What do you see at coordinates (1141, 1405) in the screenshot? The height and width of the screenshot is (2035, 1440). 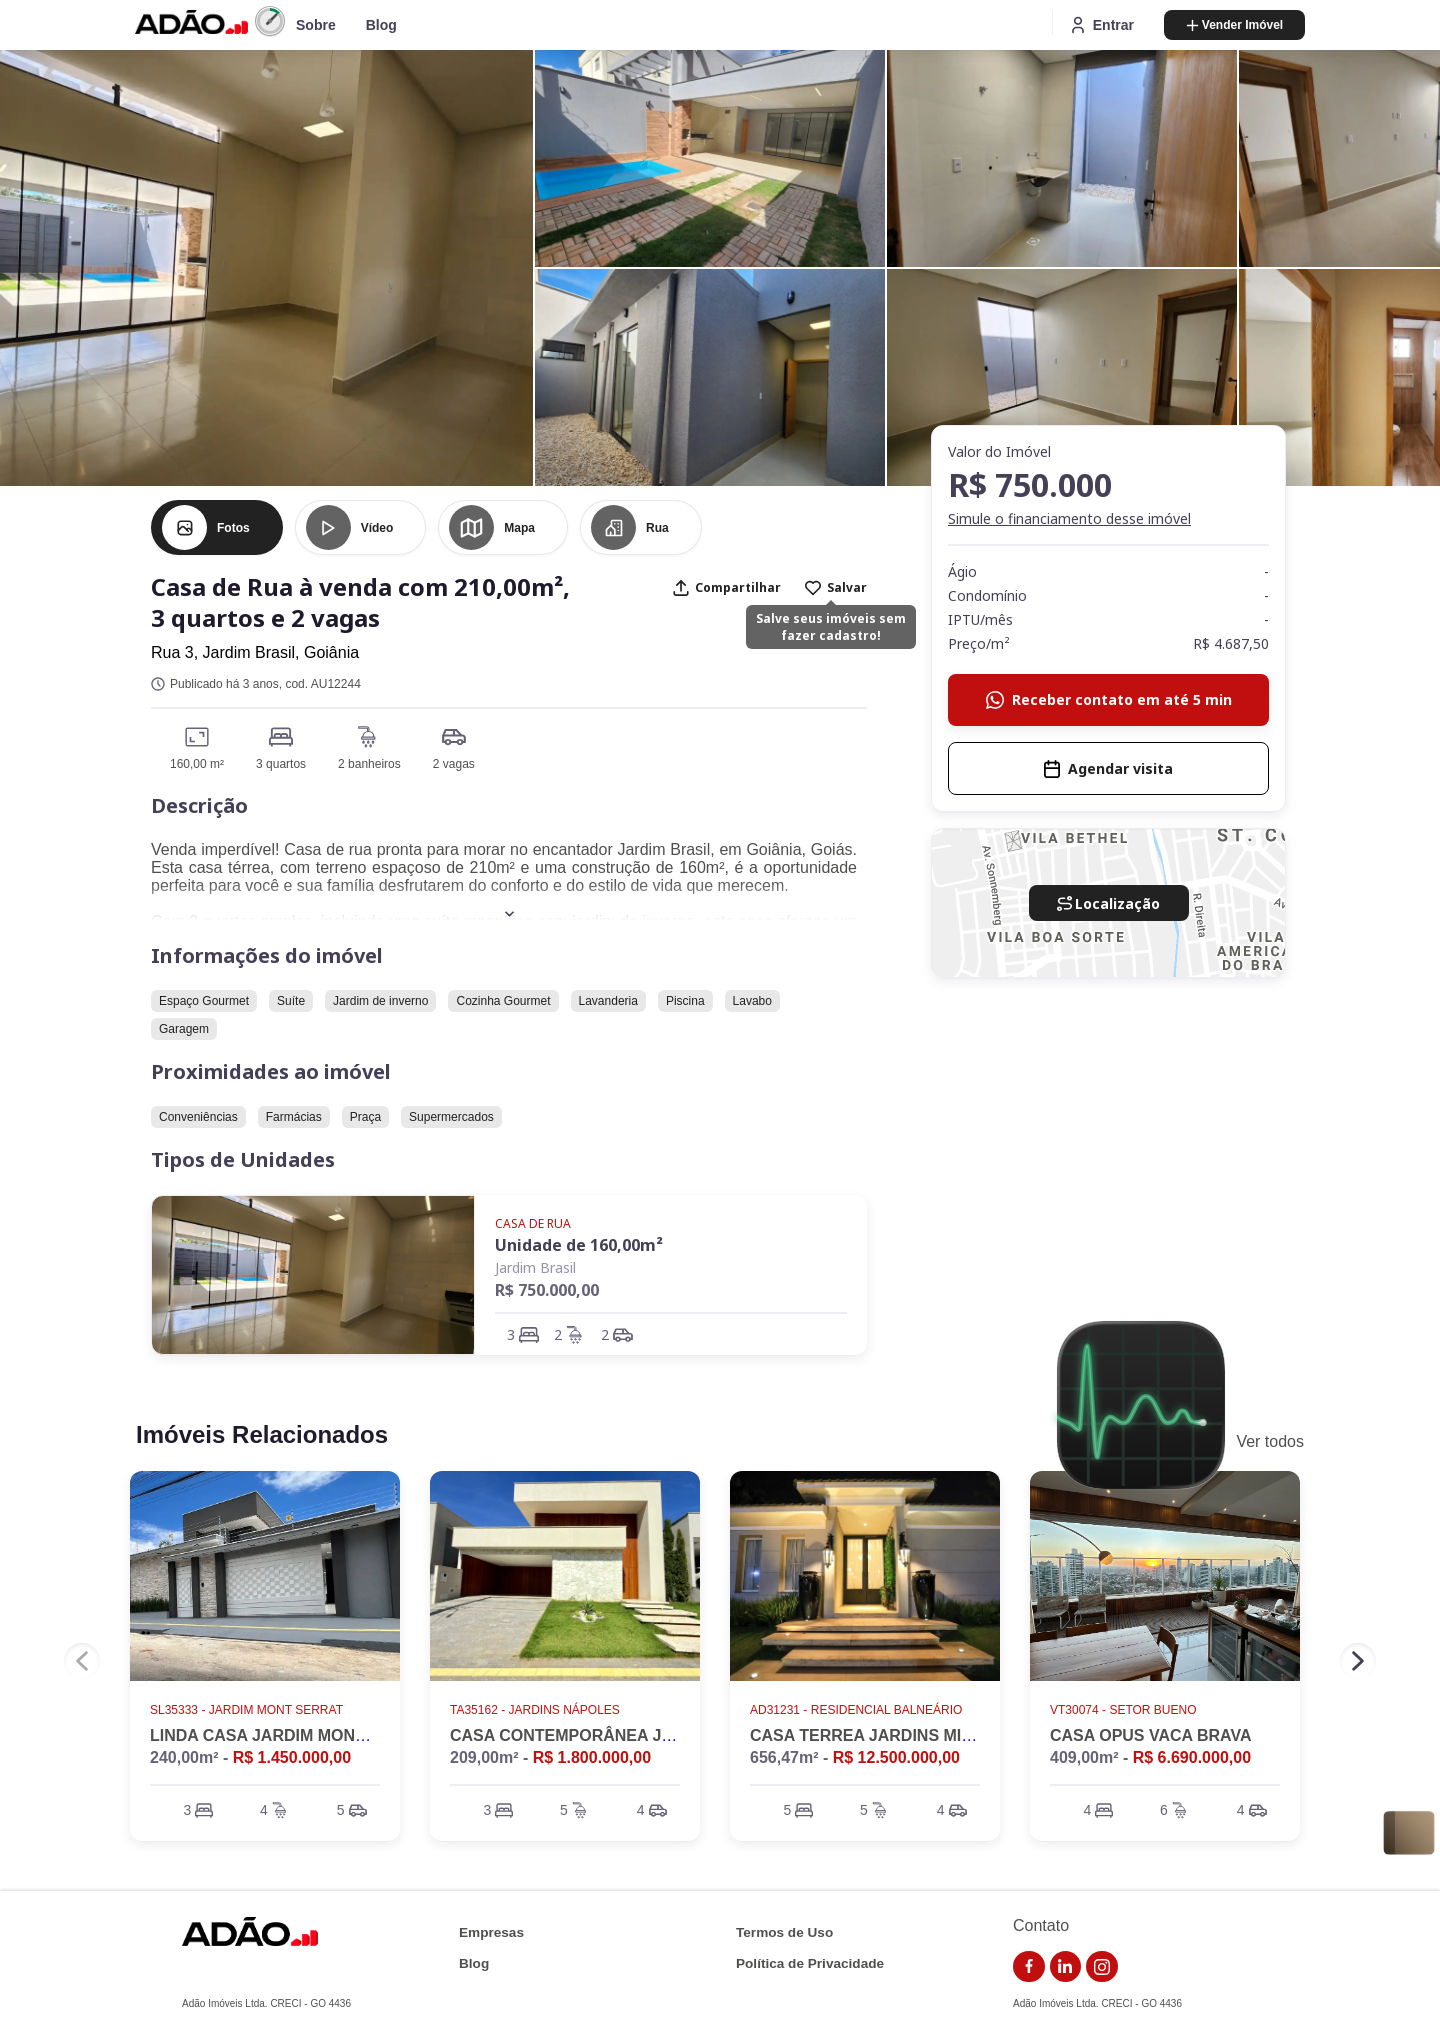 I see `open system monitor to view CPU and memory usage` at bounding box center [1141, 1405].